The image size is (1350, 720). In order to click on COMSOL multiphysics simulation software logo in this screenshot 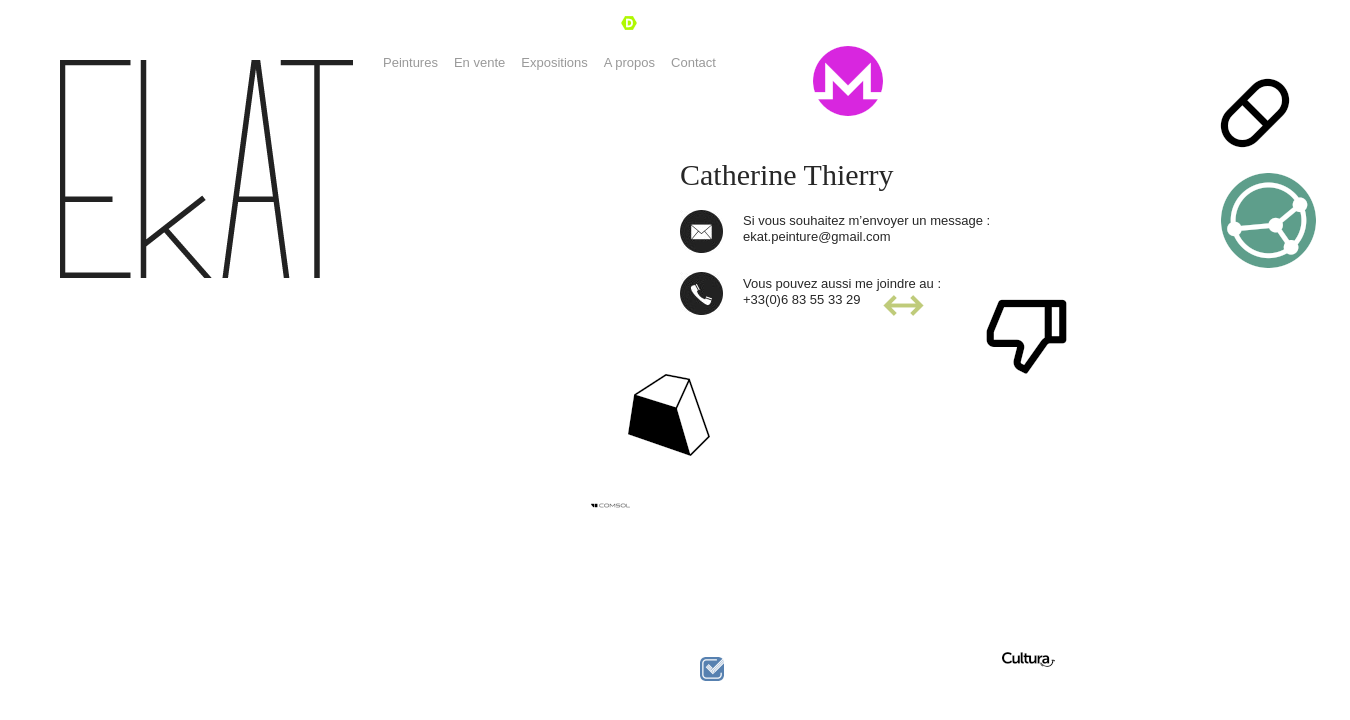, I will do `click(610, 505)`.